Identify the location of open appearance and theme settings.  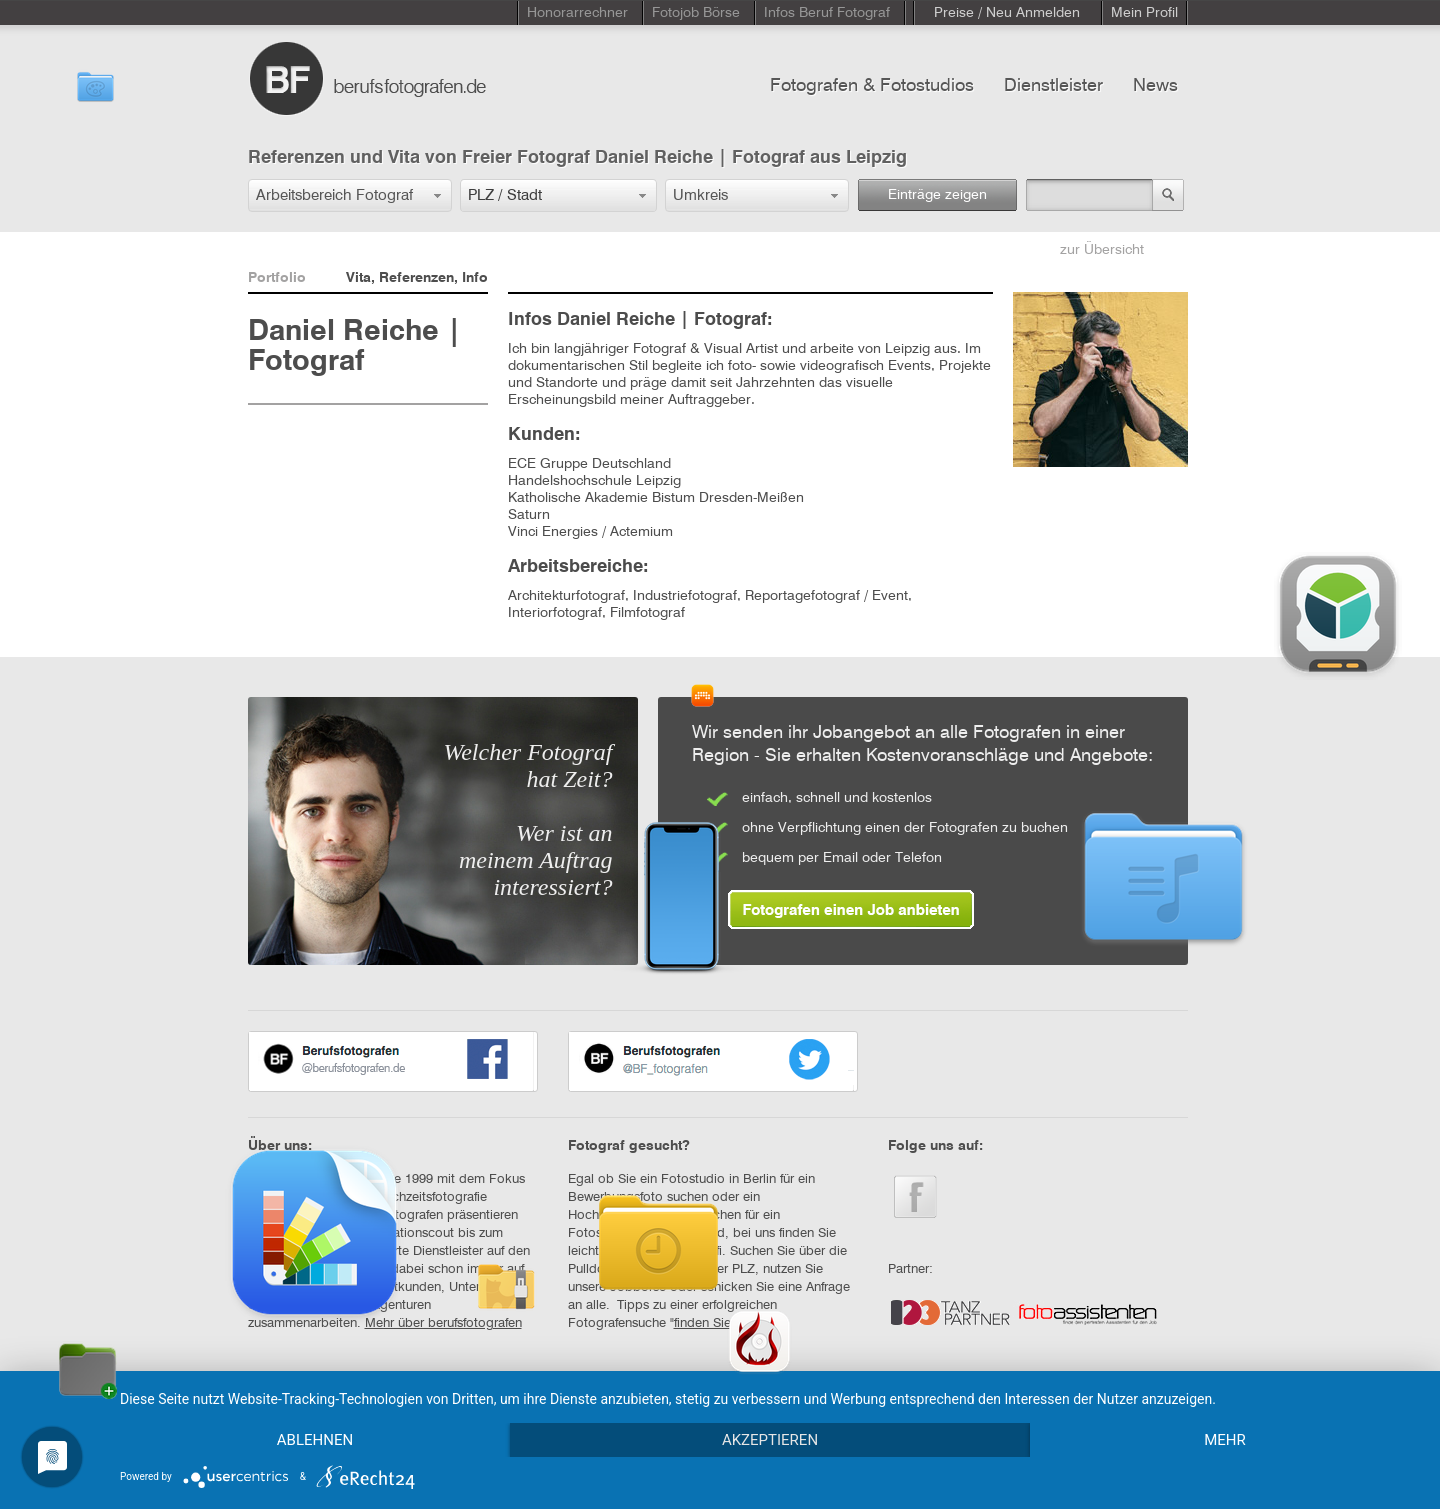
(314, 1232).